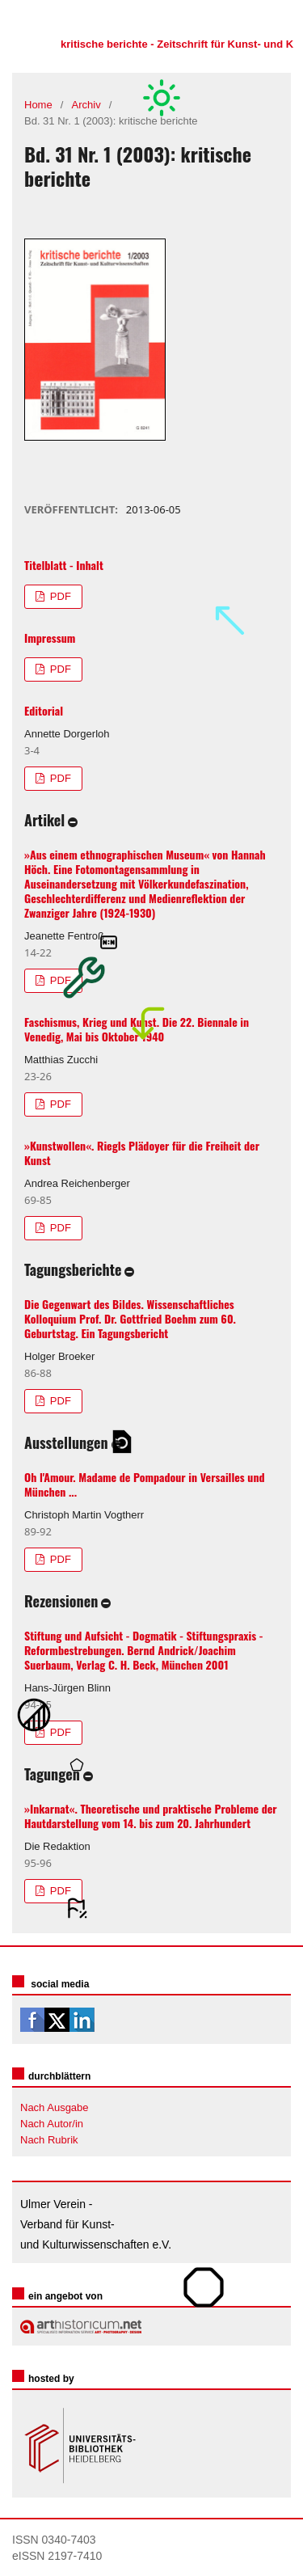 The width and height of the screenshot is (303, 2576). What do you see at coordinates (122, 1442) in the screenshot?
I see `restore a previous version of a document` at bounding box center [122, 1442].